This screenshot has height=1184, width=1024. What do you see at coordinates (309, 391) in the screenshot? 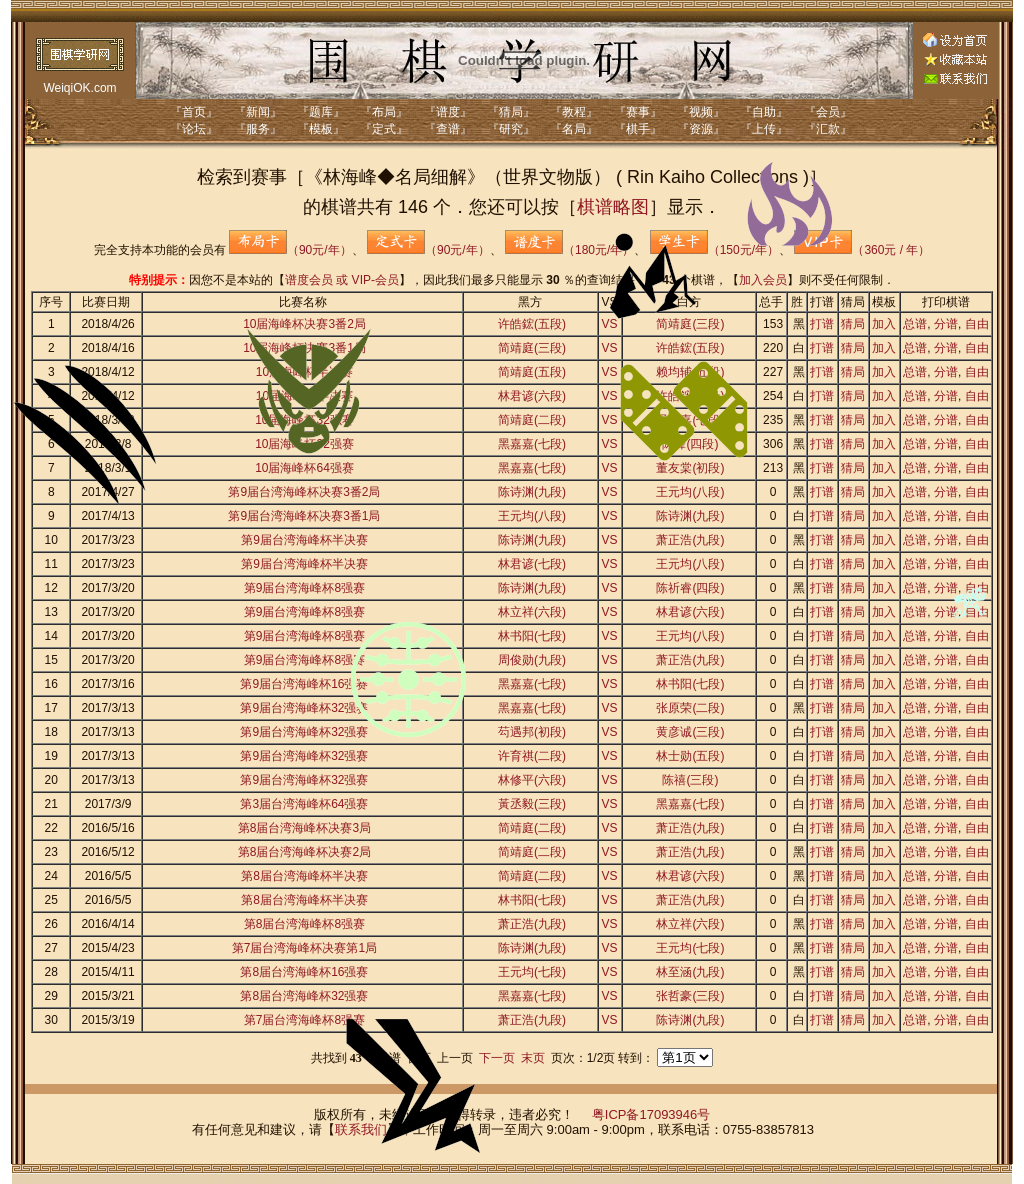
I see `select quick or agile character class` at bounding box center [309, 391].